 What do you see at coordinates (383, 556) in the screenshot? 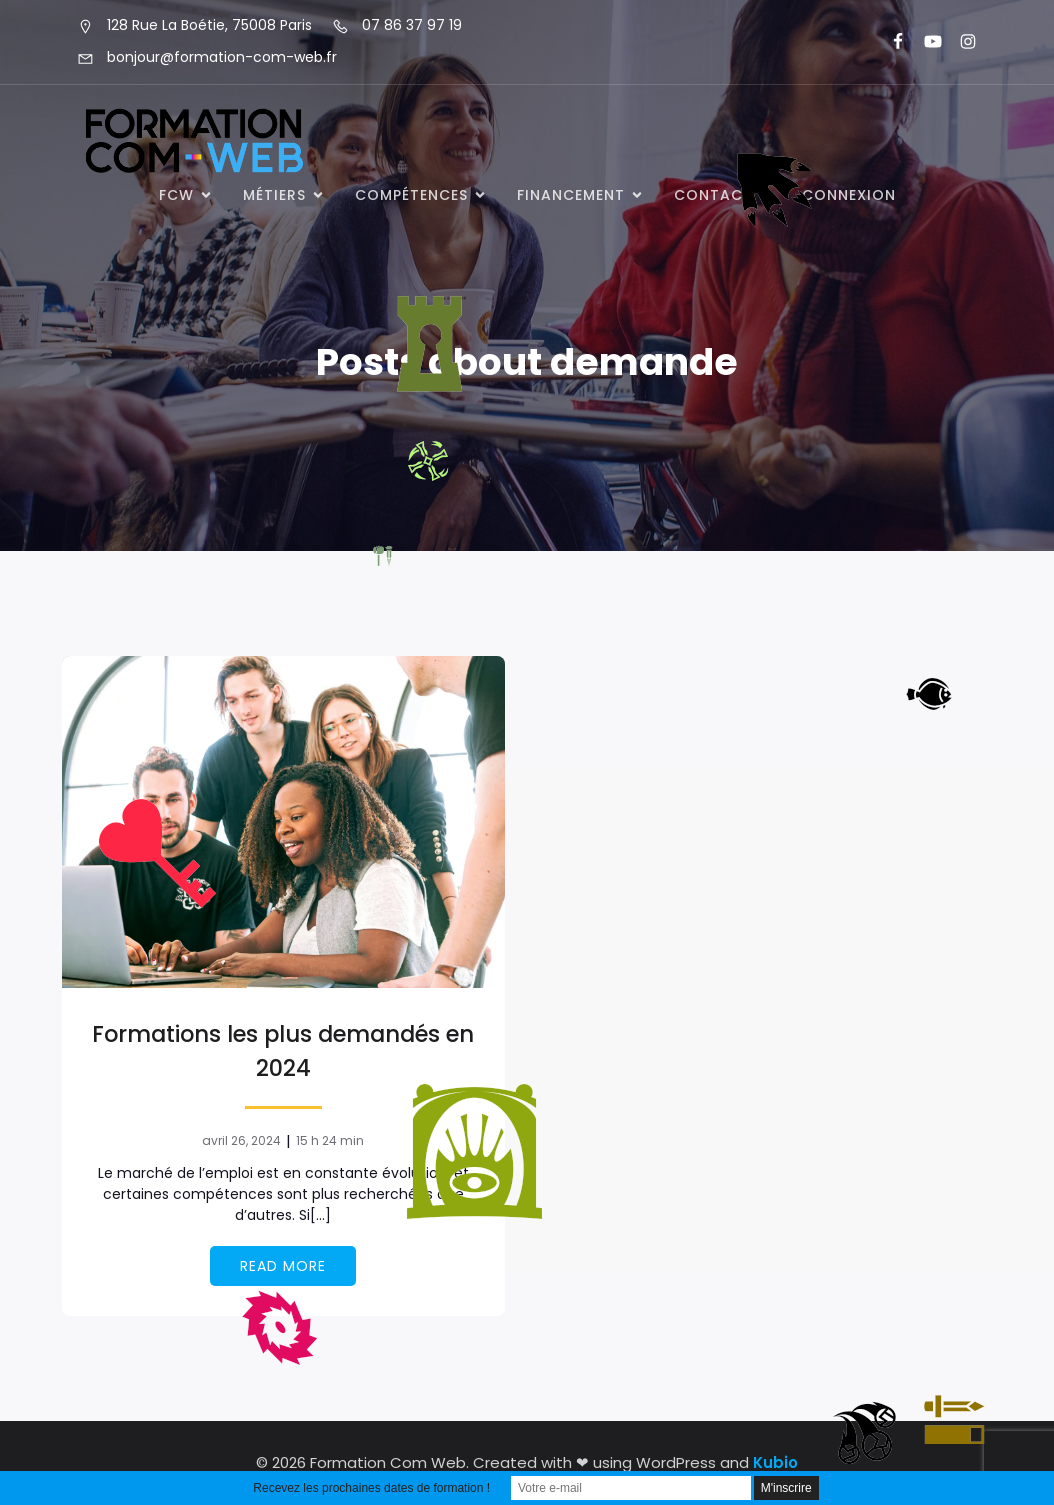
I see `craft or equip stake and hammer weapons` at bounding box center [383, 556].